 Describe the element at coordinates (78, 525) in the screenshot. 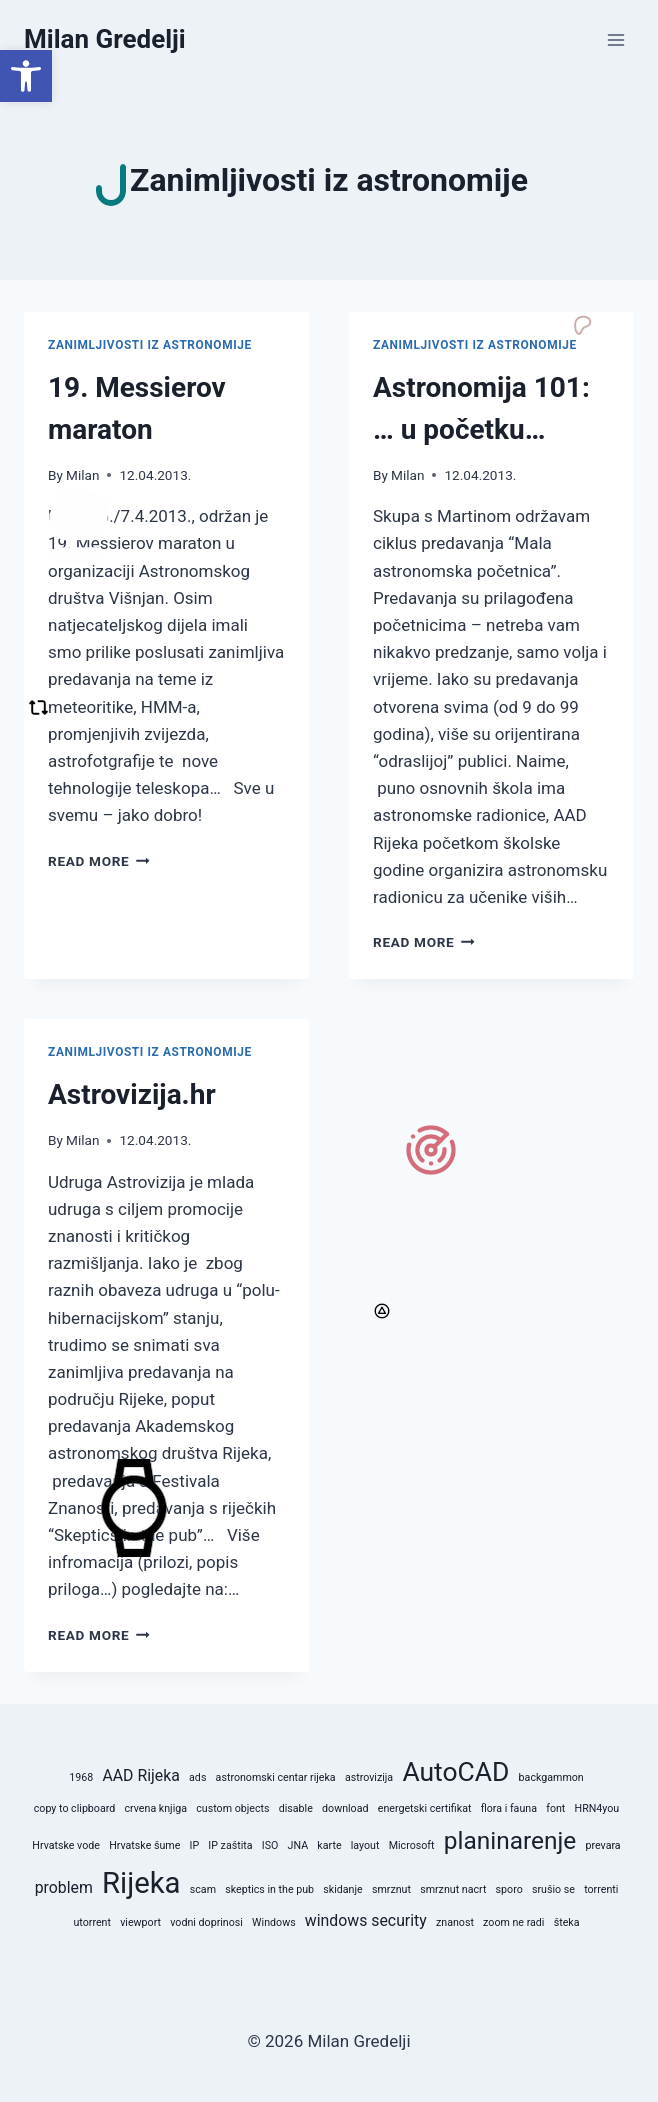

I see `rock gesture for rock-paper-scissors game` at that location.